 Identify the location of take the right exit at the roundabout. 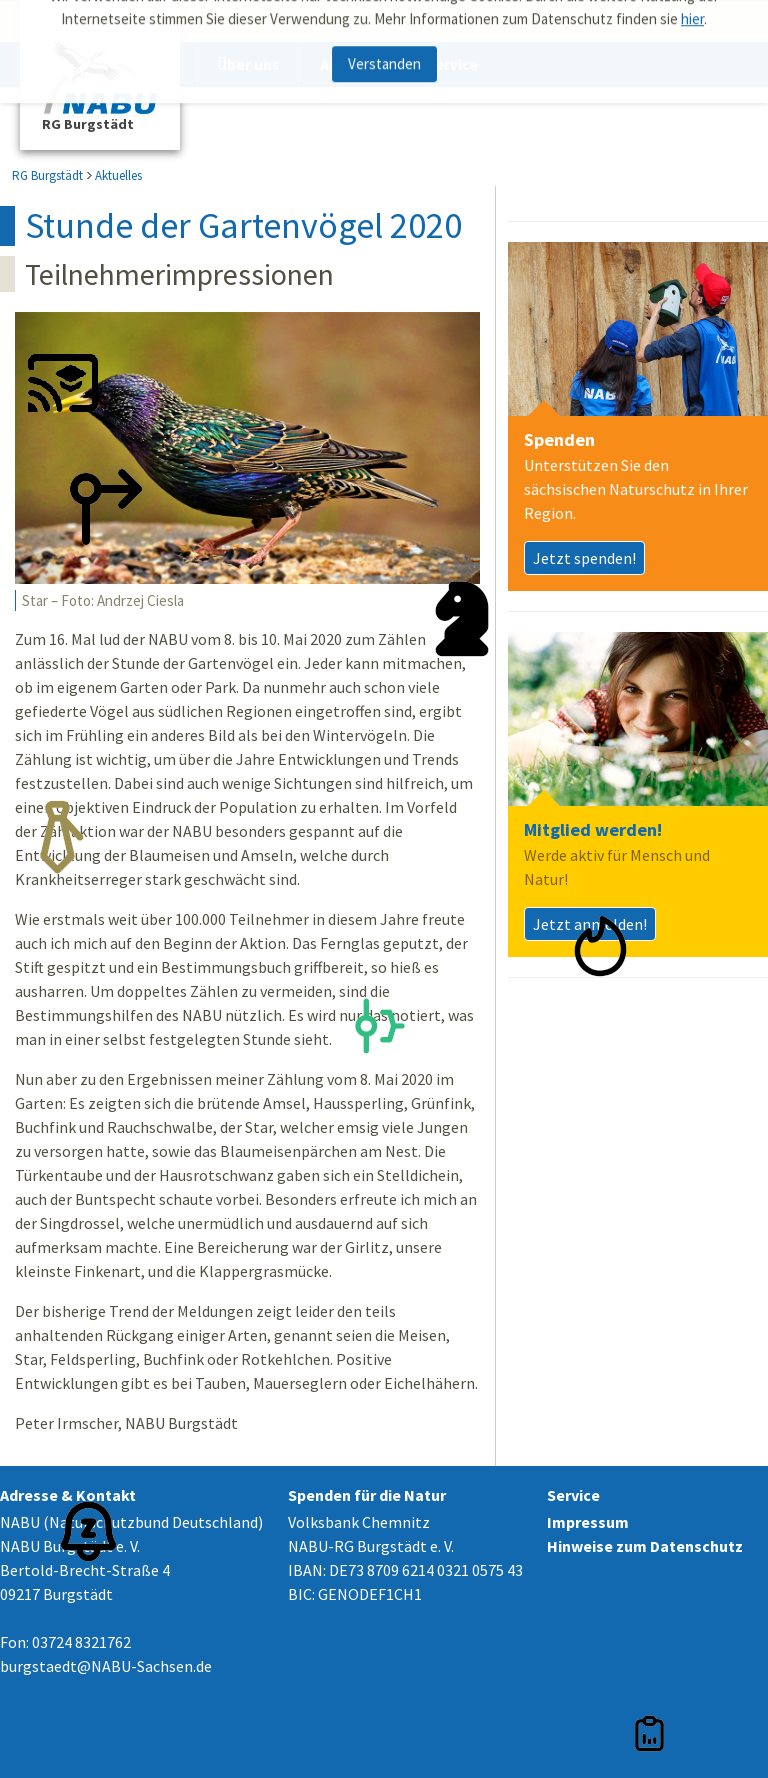
(102, 509).